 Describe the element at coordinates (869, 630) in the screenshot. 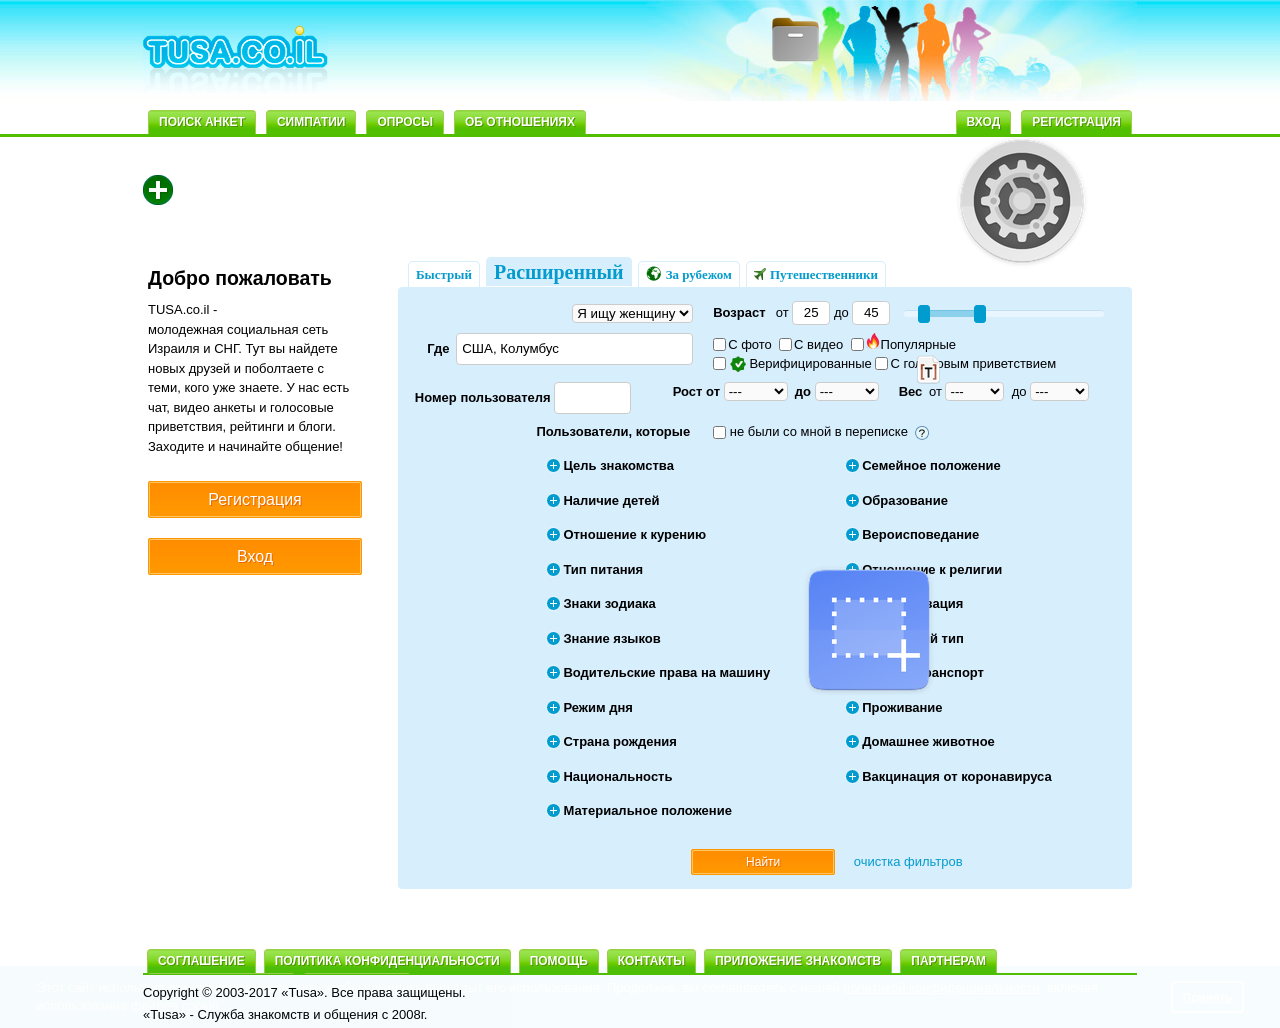

I see `take a screenshot` at that location.